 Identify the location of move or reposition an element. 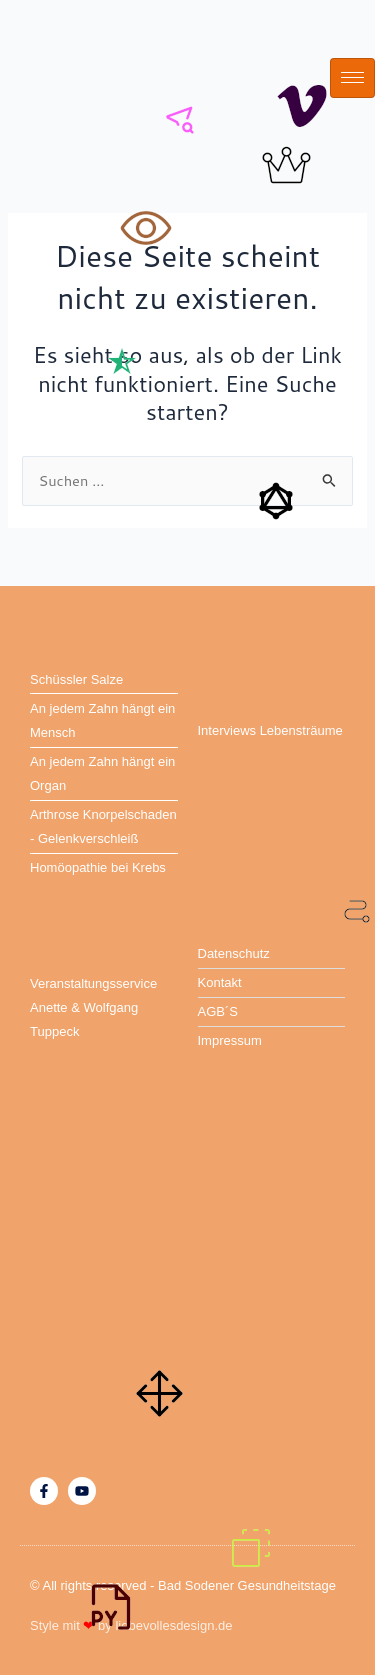
(159, 1393).